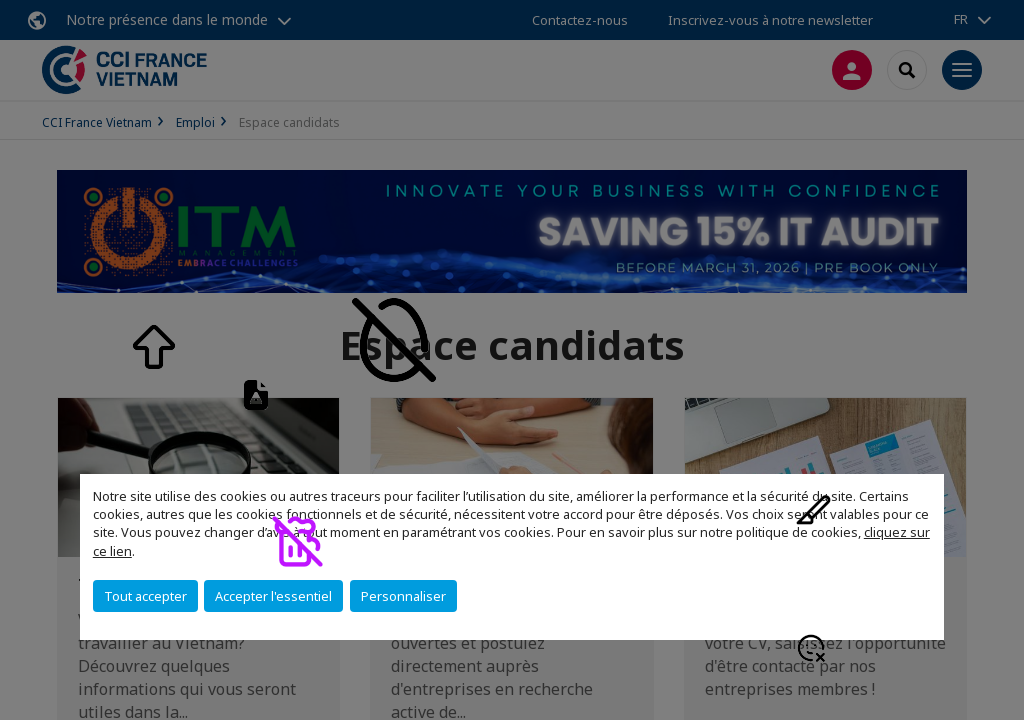 The width and height of the screenshot is (1024, 720). Describe the element at coordinates (256, 395) in the screenshot. I see `view file changes or differences` at that location.